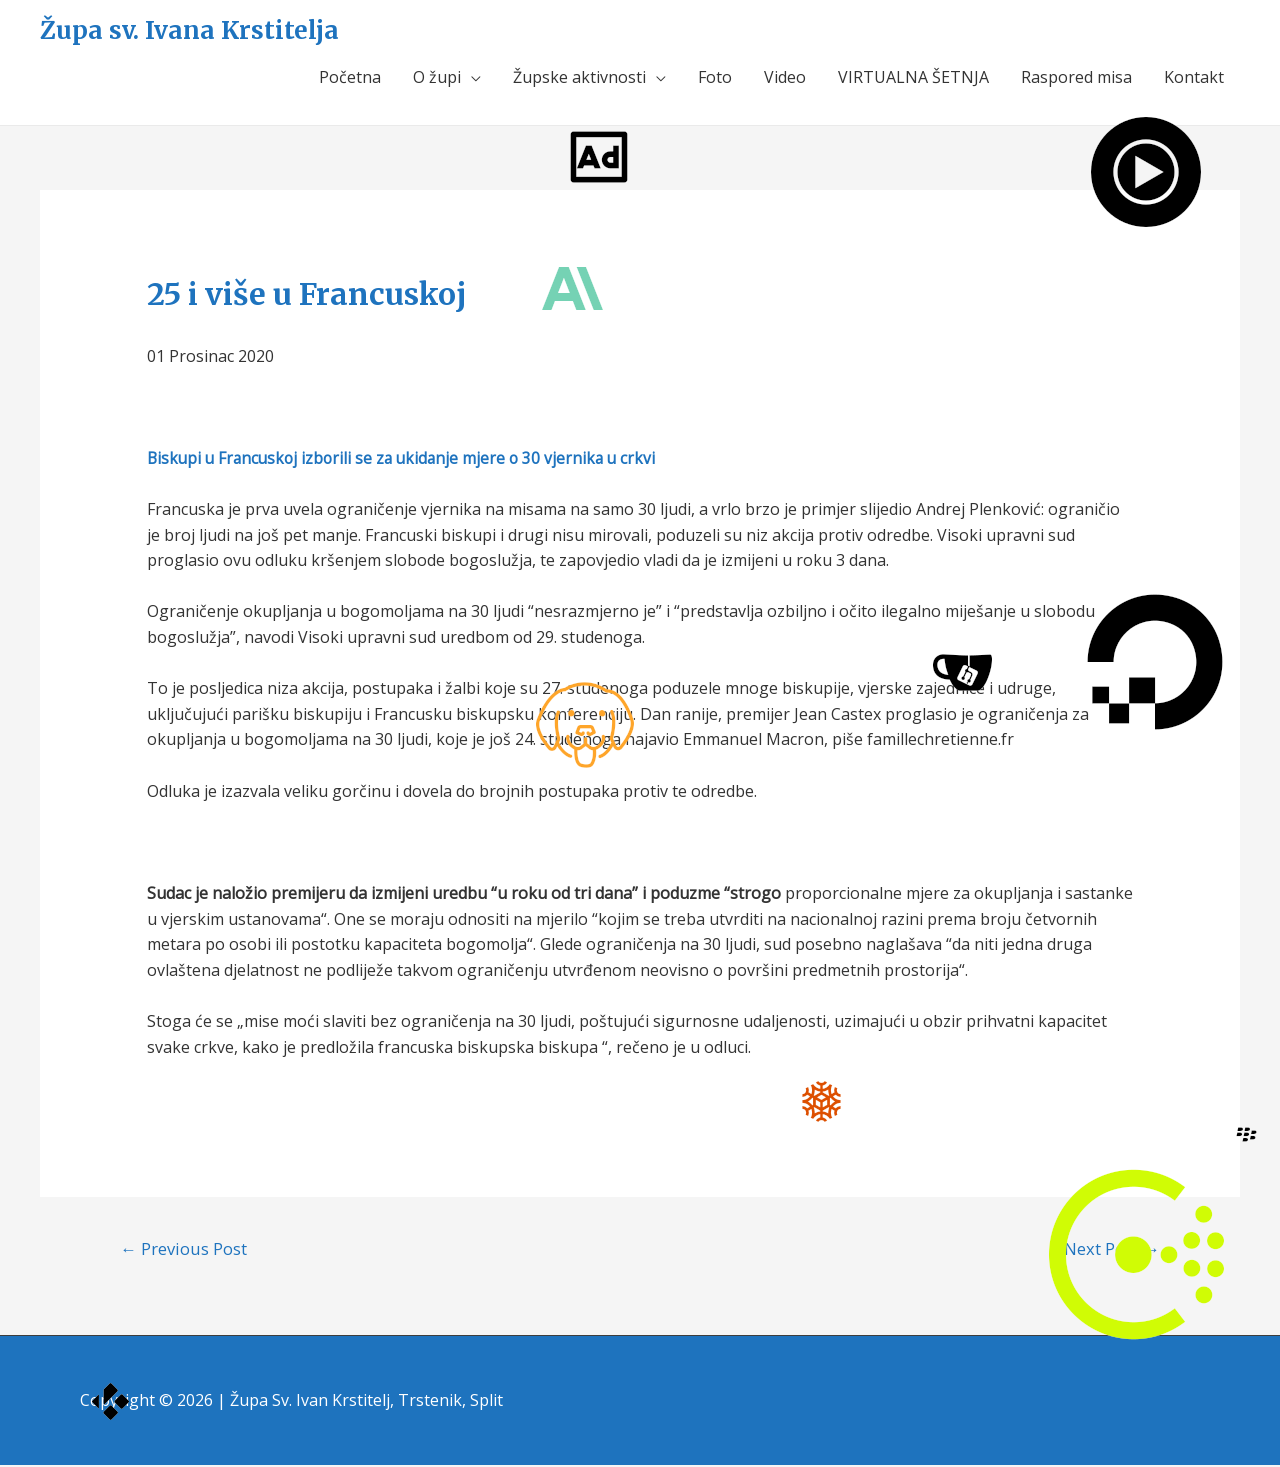 The width and height of the screenshot is (1280, 1467). I want to click on indicates sponsored or promotional content, so click(599, 157).